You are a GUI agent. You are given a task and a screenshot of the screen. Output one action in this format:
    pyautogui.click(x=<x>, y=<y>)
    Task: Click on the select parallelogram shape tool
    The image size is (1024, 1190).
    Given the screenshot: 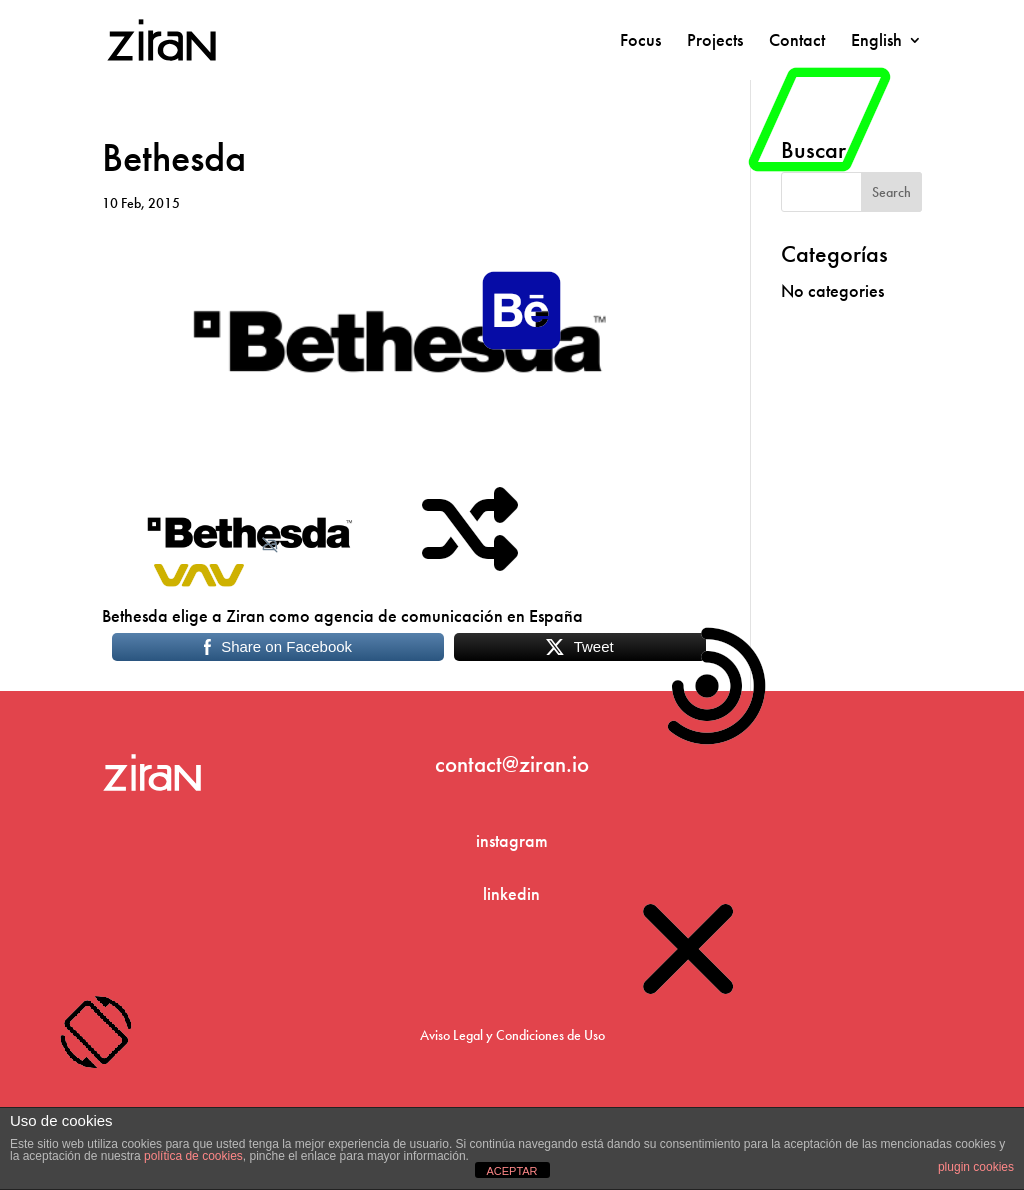 What is the action you would take?
    pyautogui.click(x=819, y=119)
    